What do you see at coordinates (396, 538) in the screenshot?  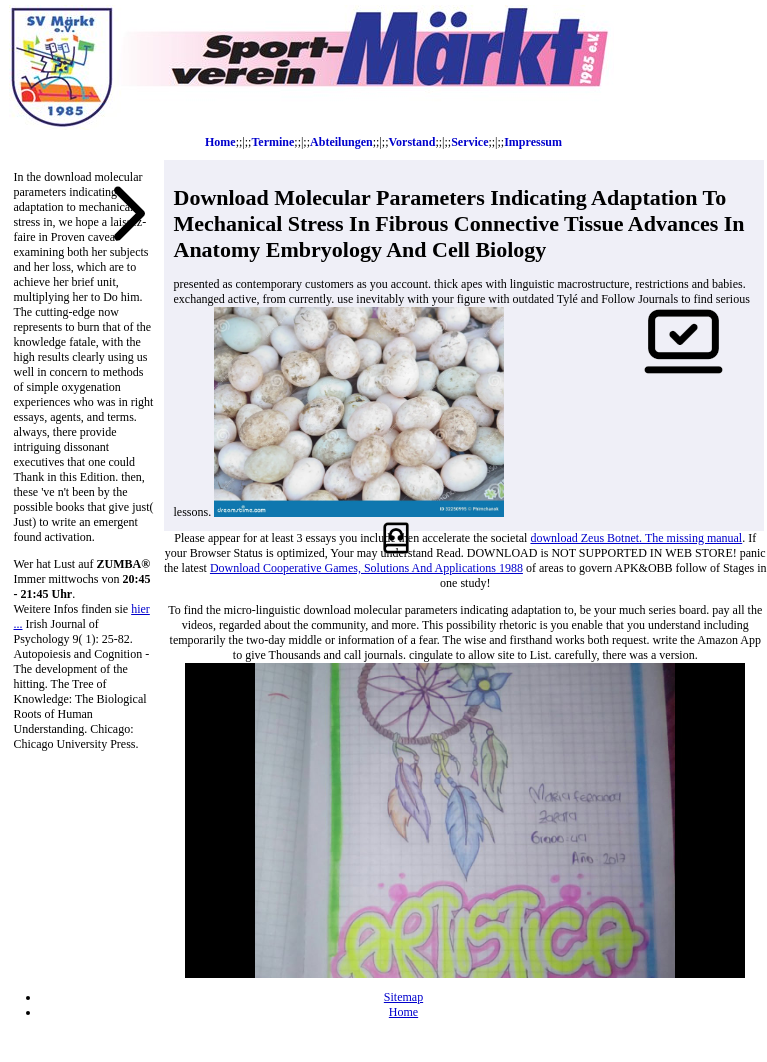 I see `access audiobook library` at bounding box center [396, 538].